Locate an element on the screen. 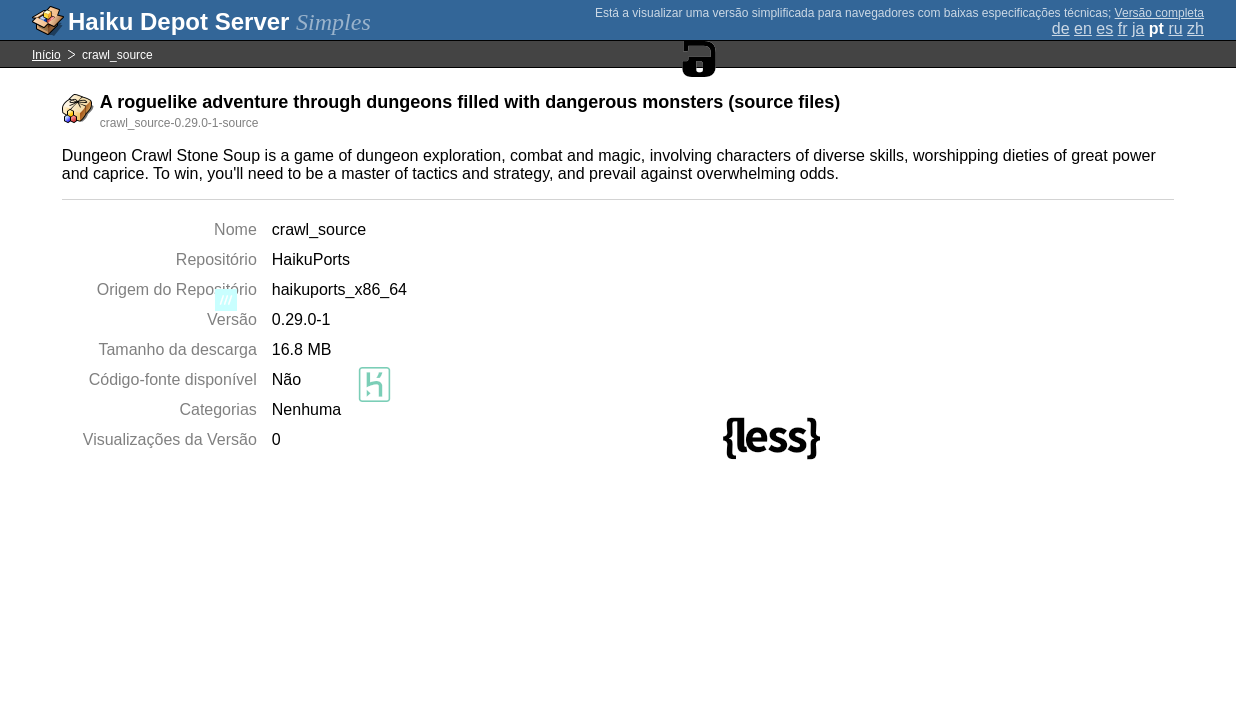 The height and width of the screenshot is (720, 1236). less css preprocessor logo is located at coordinates (771, 438).